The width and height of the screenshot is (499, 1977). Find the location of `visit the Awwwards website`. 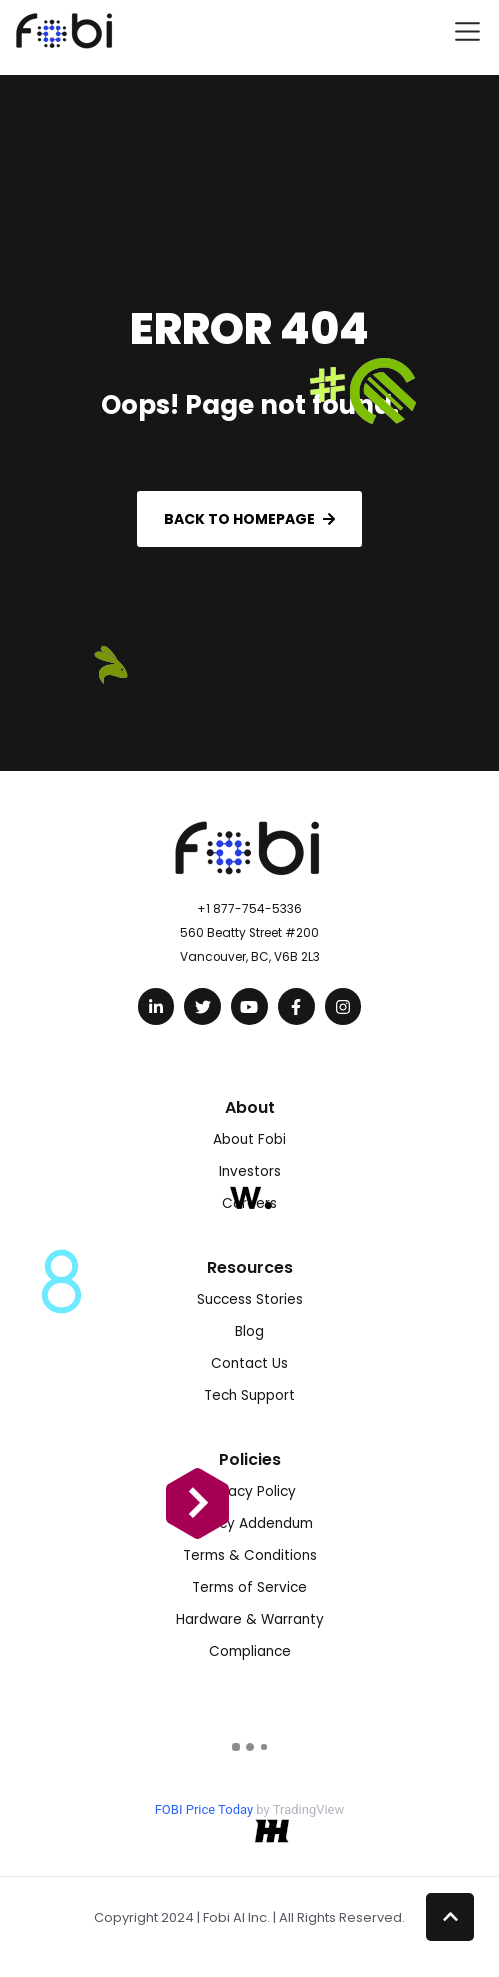

visit the Awwwards website is located at coordinates (251, 1198).